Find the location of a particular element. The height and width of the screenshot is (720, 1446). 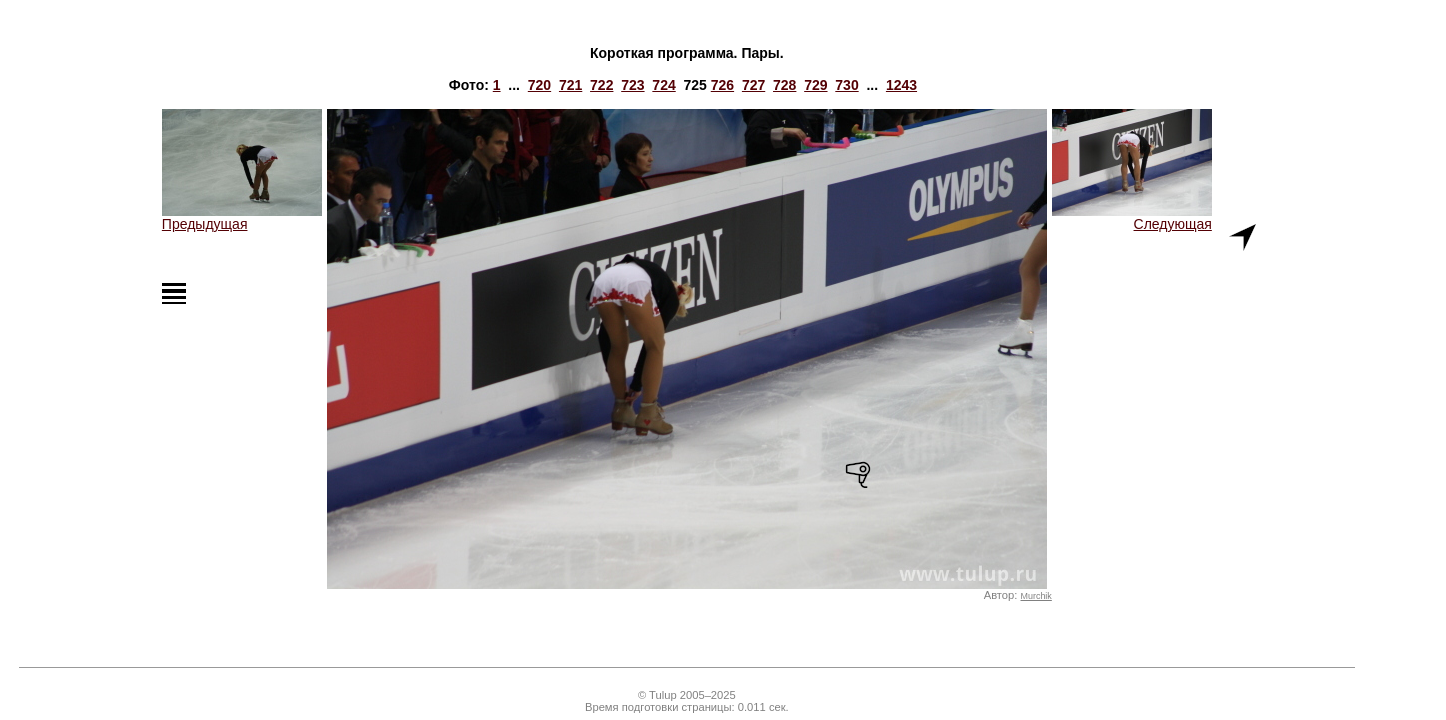

navigate to current location is located at coordinates (1242, 237).